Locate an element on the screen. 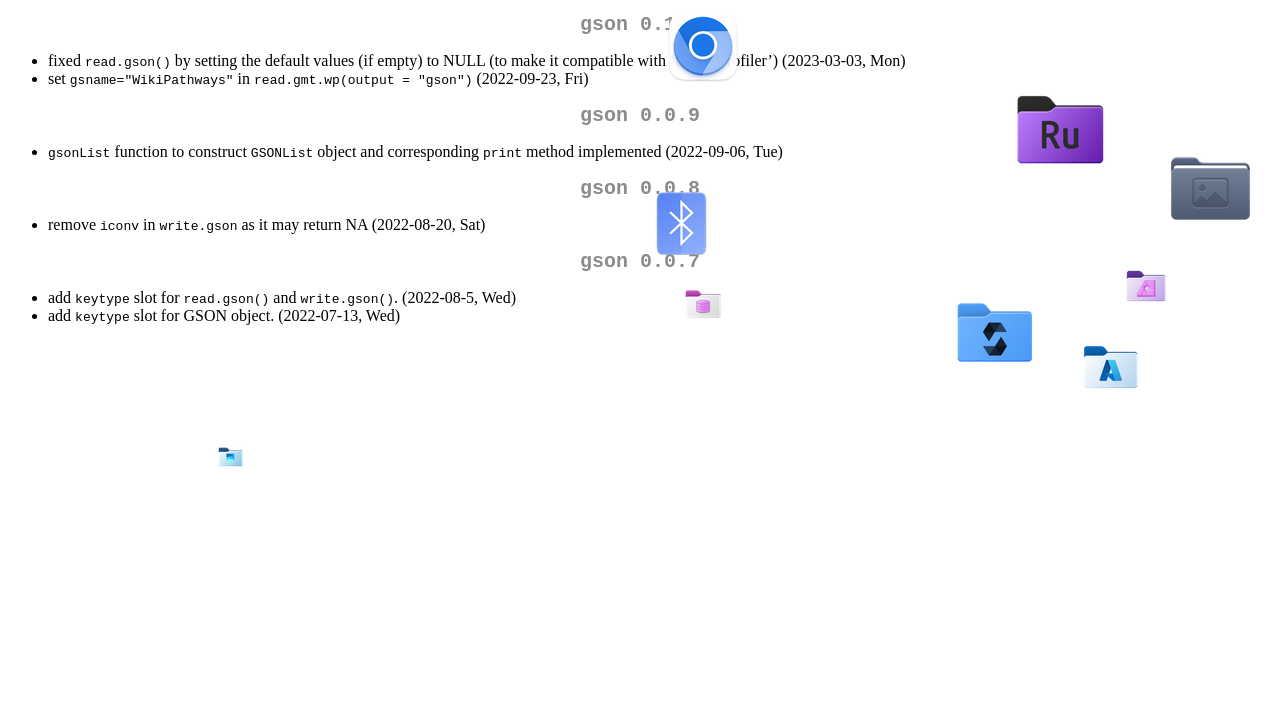 The height and width of the screenshot is (720, 1280). open microsoft azure project folder is located at coordinates (1110, 368).